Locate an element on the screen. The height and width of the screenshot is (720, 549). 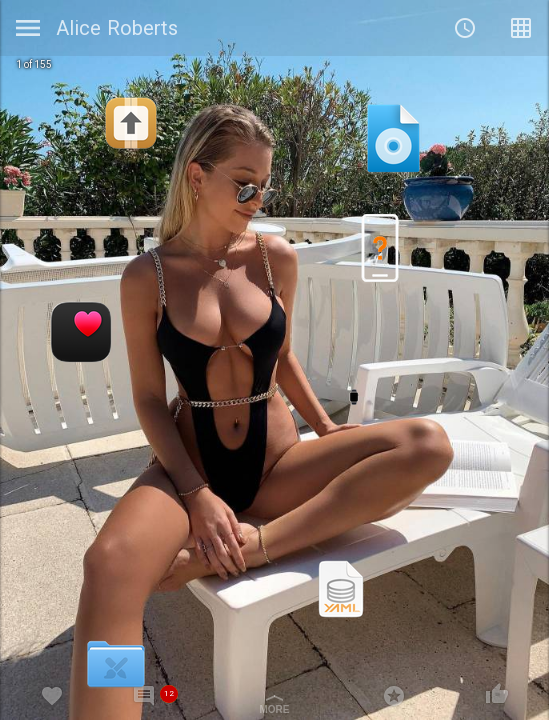
open the health app is located at coordinates (81, 332).